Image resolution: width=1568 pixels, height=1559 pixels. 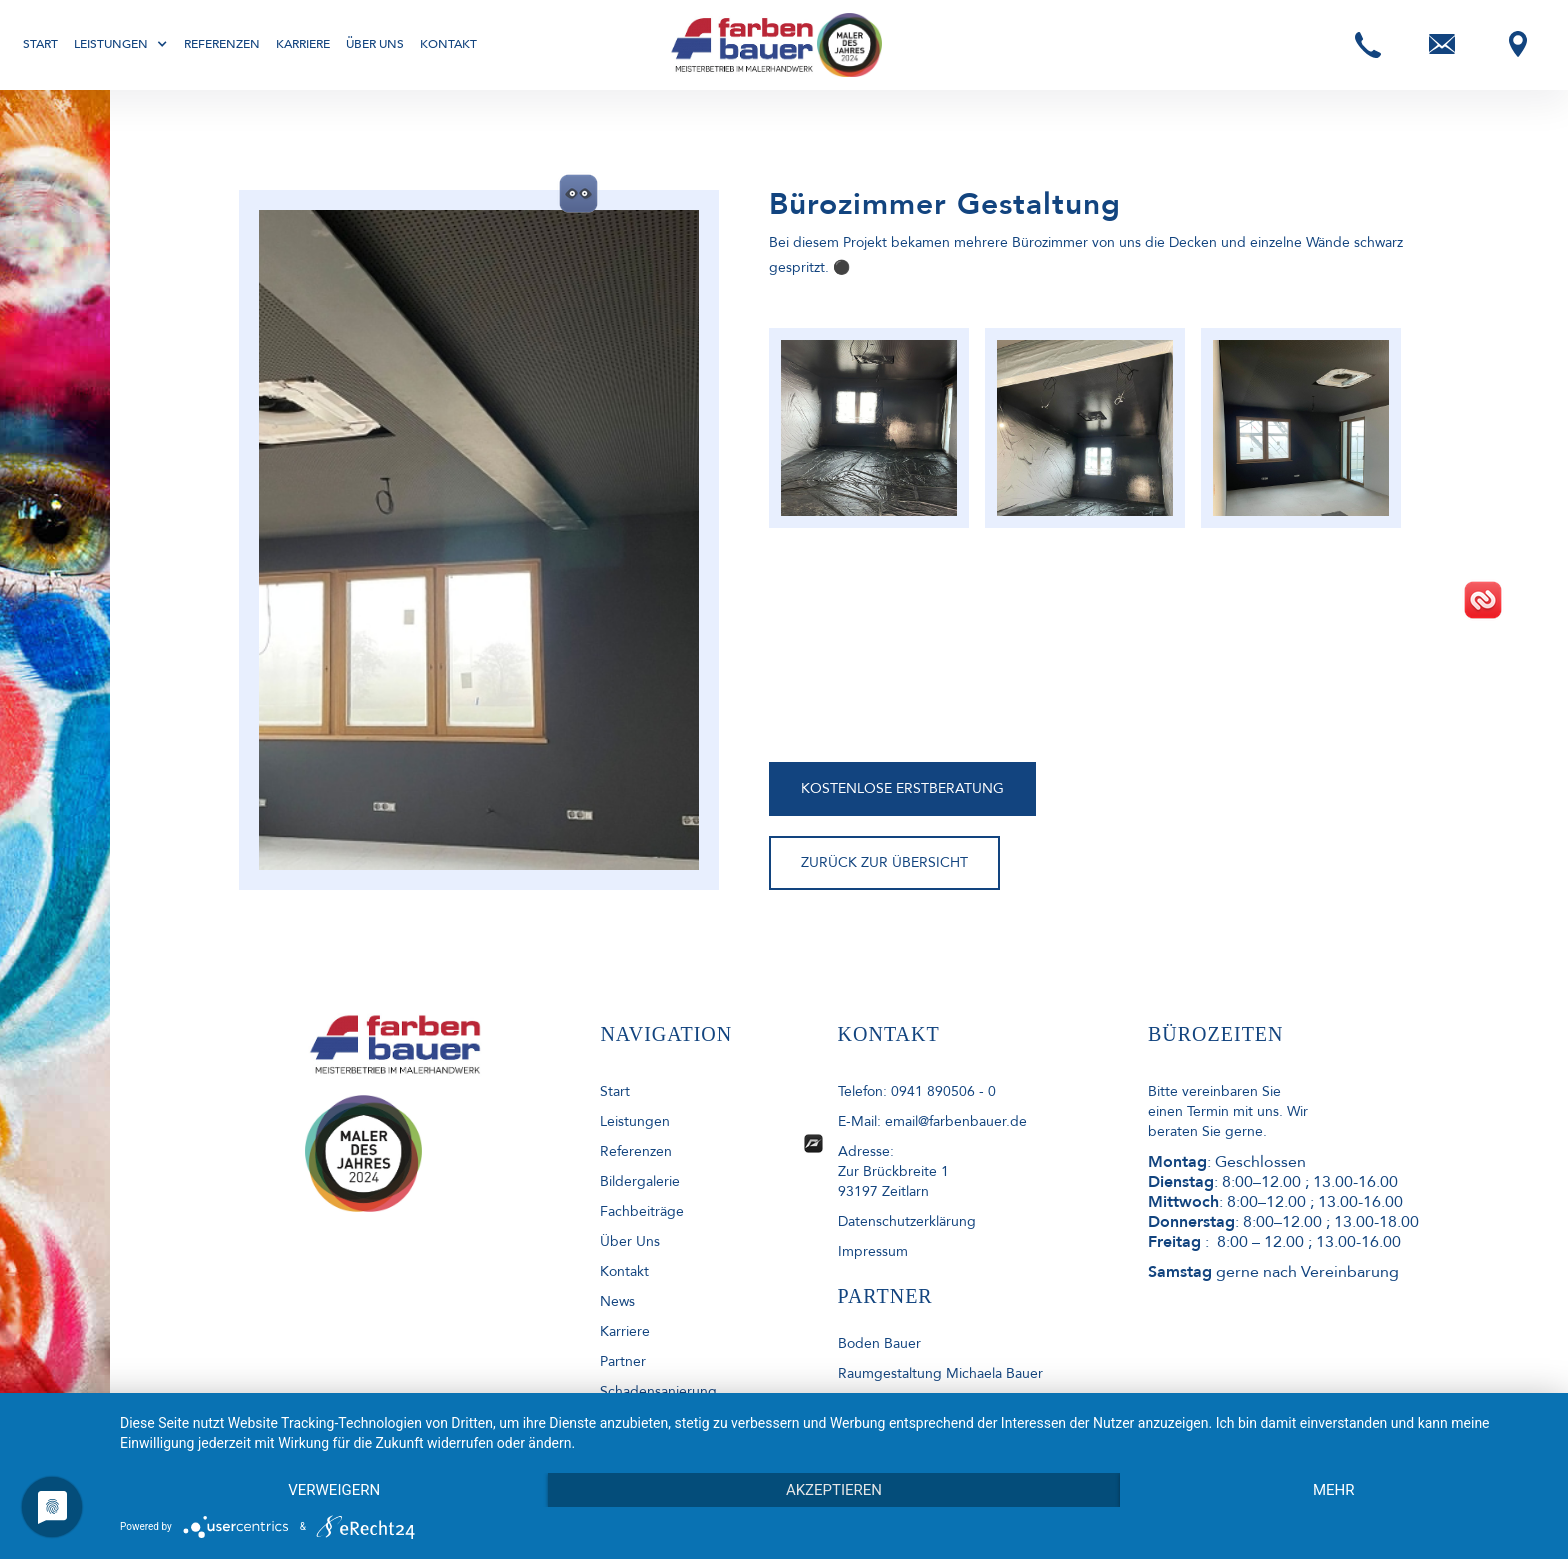 What do you see at coordinates (1483, 600) in the screenshot?
I see `open authy for two-factor authentication codes` at bounding box center [1483, 600].